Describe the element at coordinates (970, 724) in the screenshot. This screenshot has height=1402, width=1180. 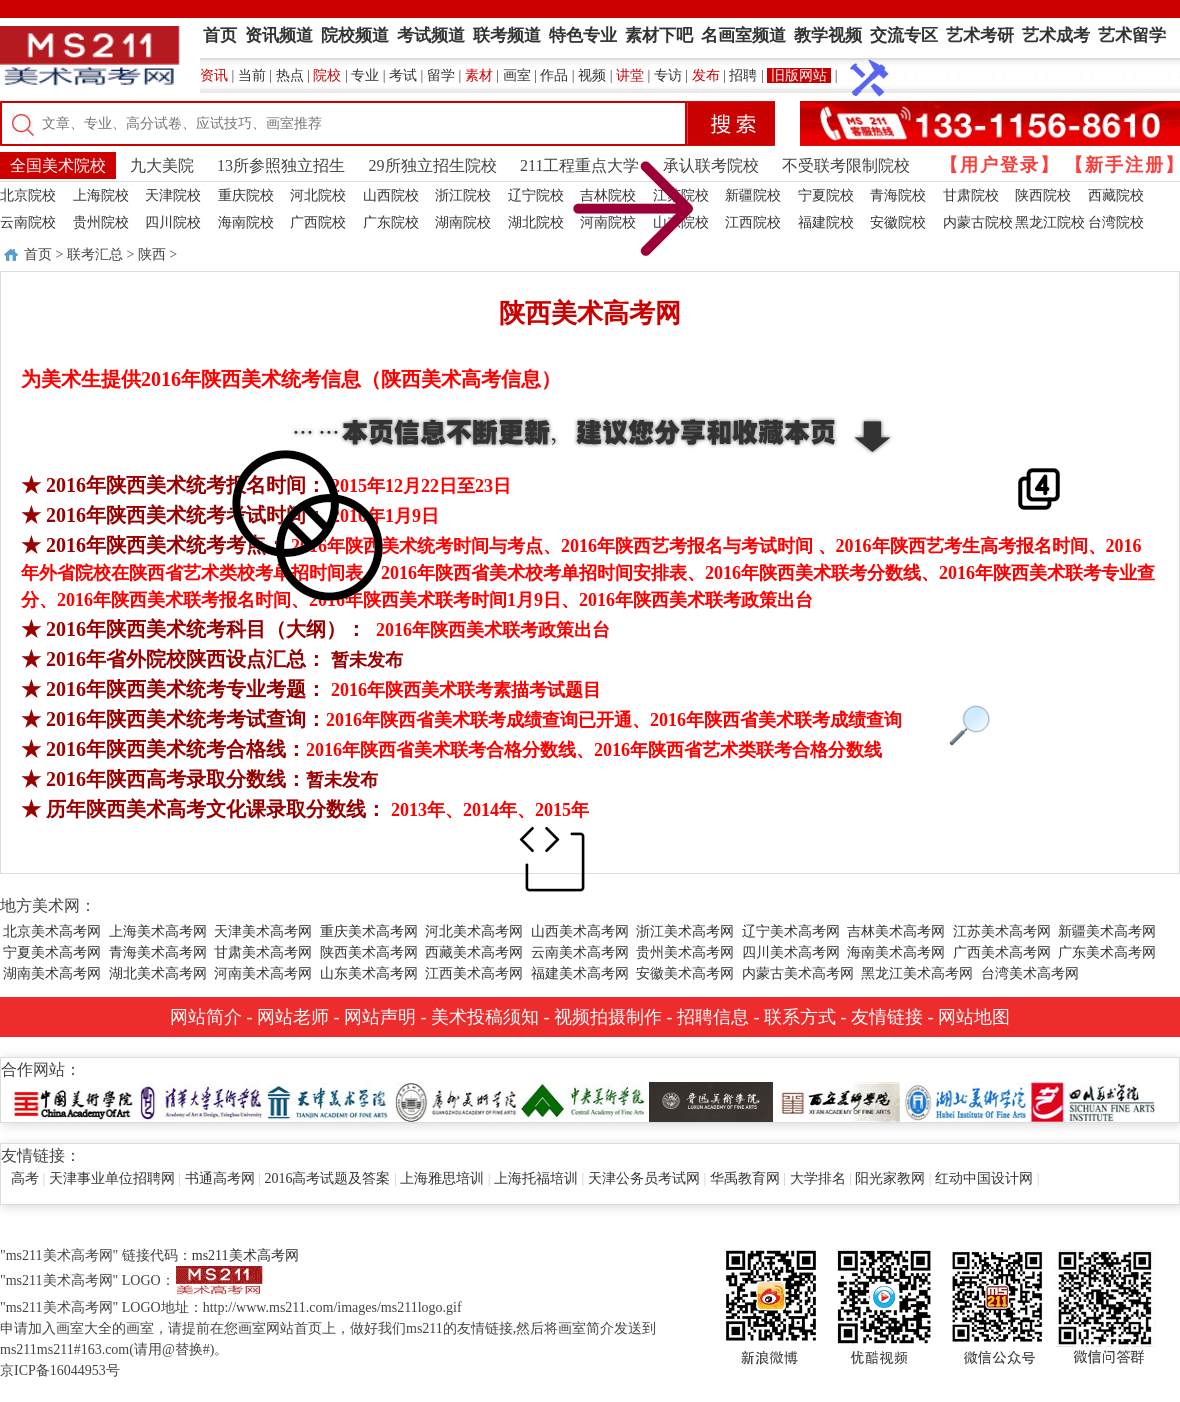
I see `search for content or files` at that location.